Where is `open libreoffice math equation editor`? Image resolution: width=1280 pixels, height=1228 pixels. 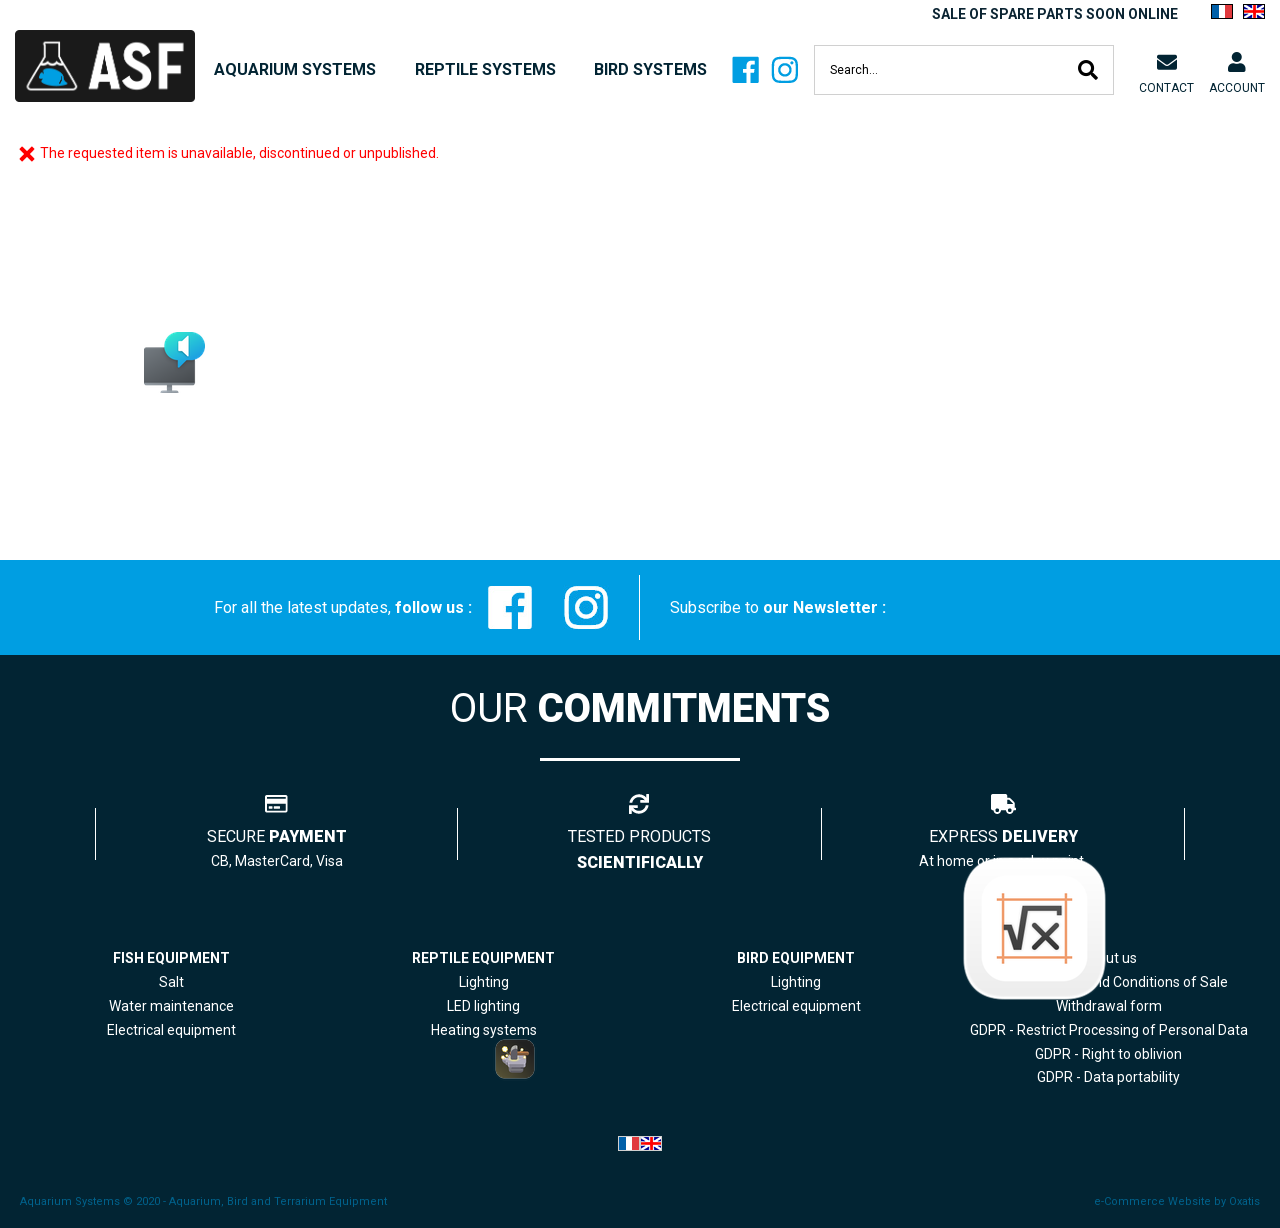
open libreoffice math equation editor is located at coordinates (1034, 928).